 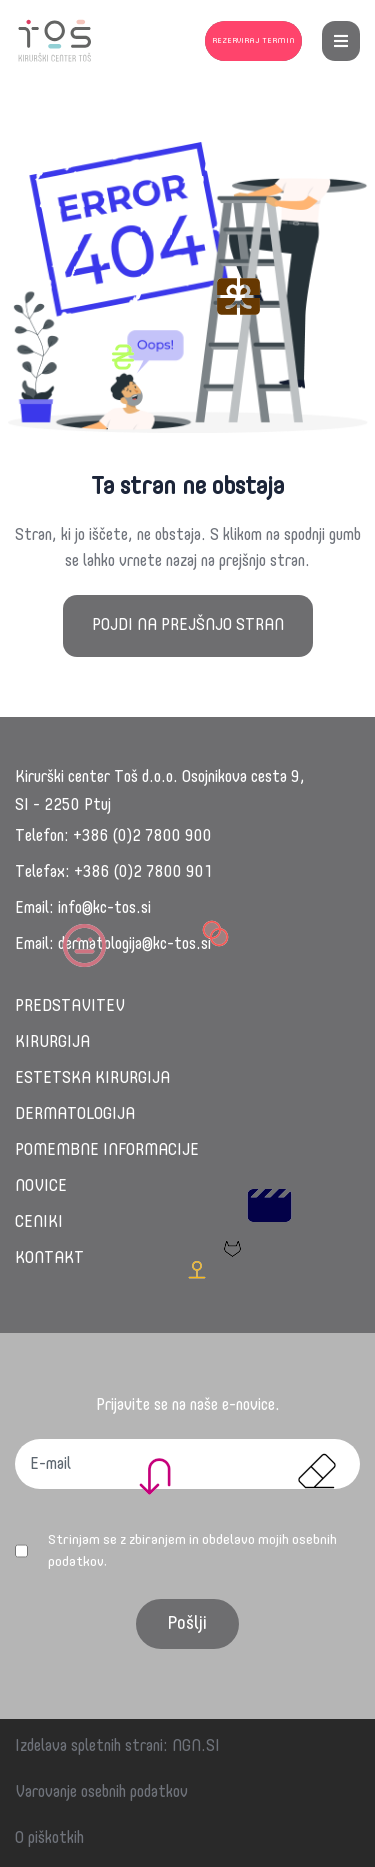 I want to click on open gitlab repository, so click(x=232, y=1248).